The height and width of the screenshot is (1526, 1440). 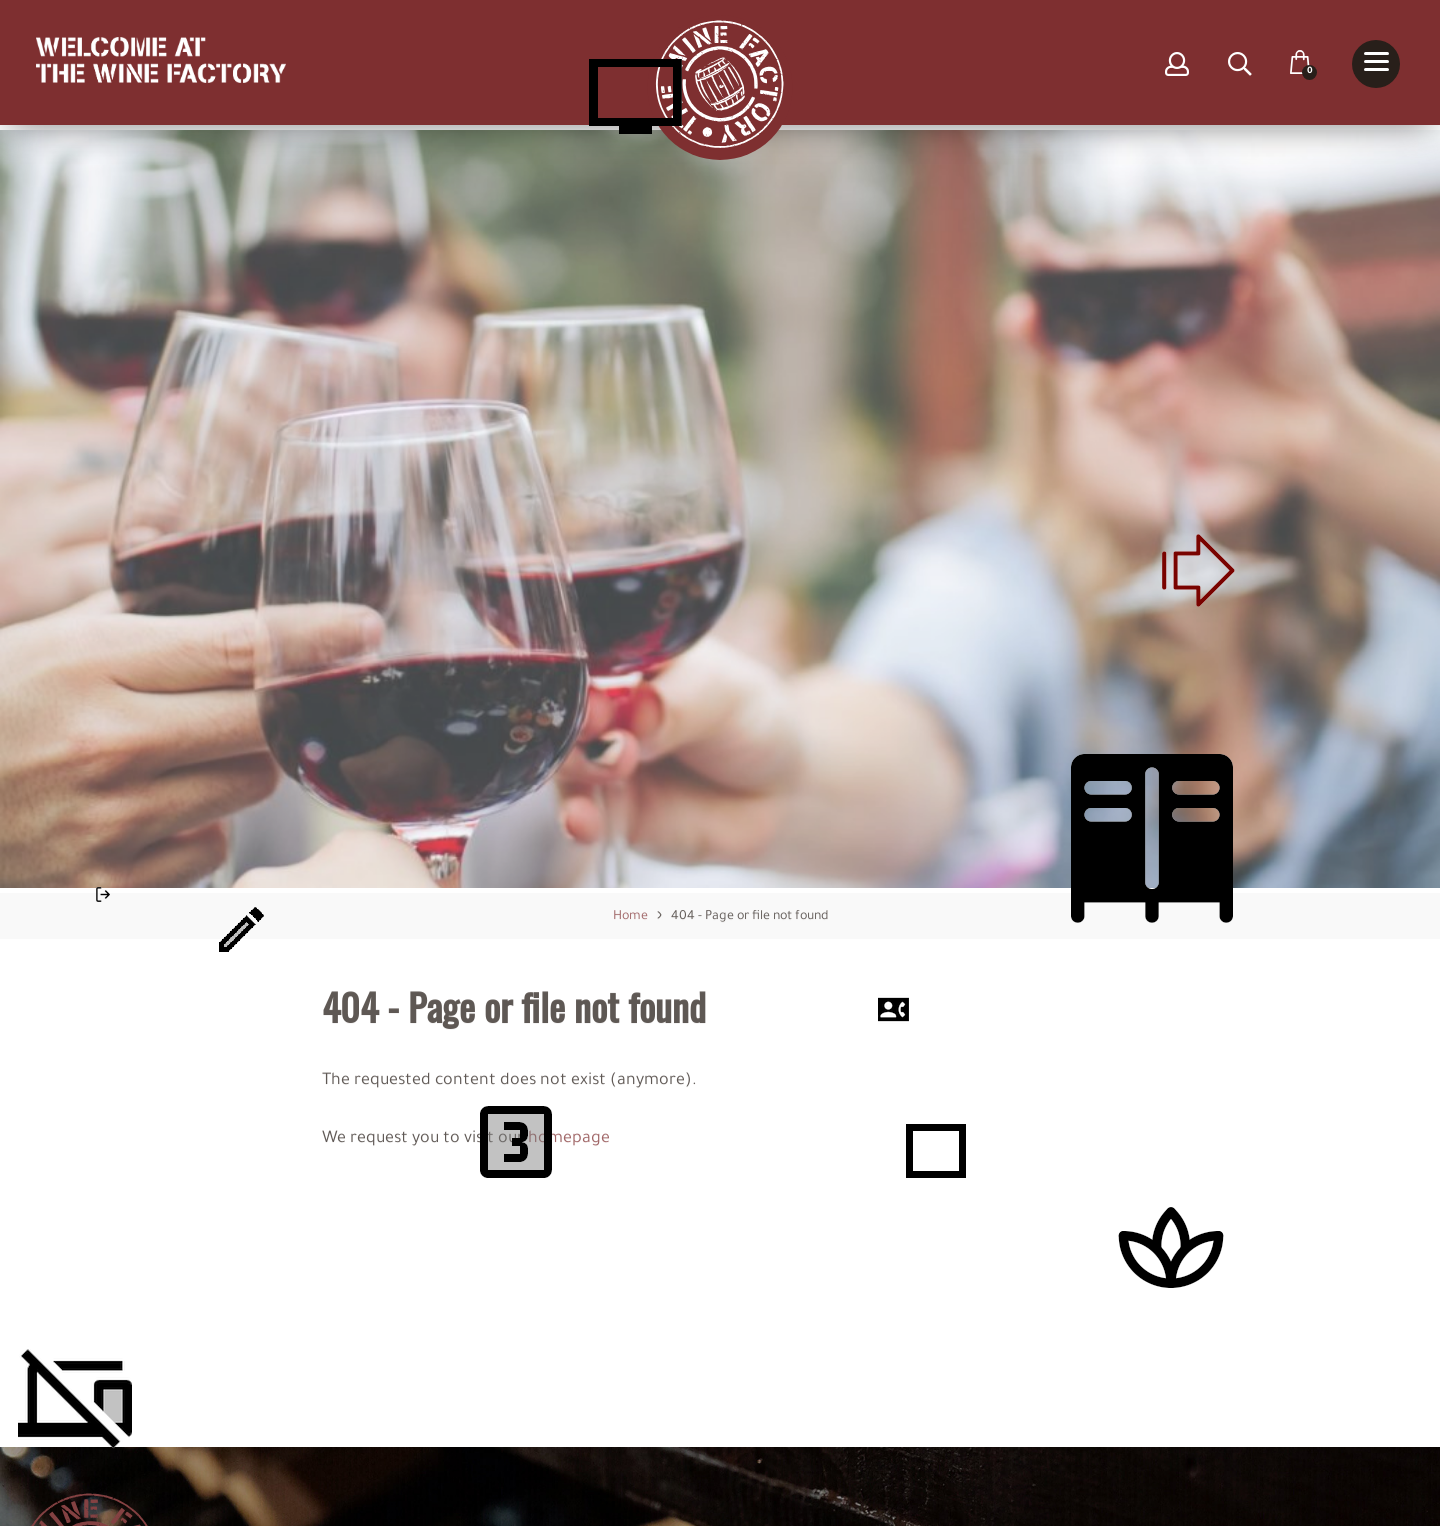 I want to click on call a contact from your address book, so click(x=893, y=1009).